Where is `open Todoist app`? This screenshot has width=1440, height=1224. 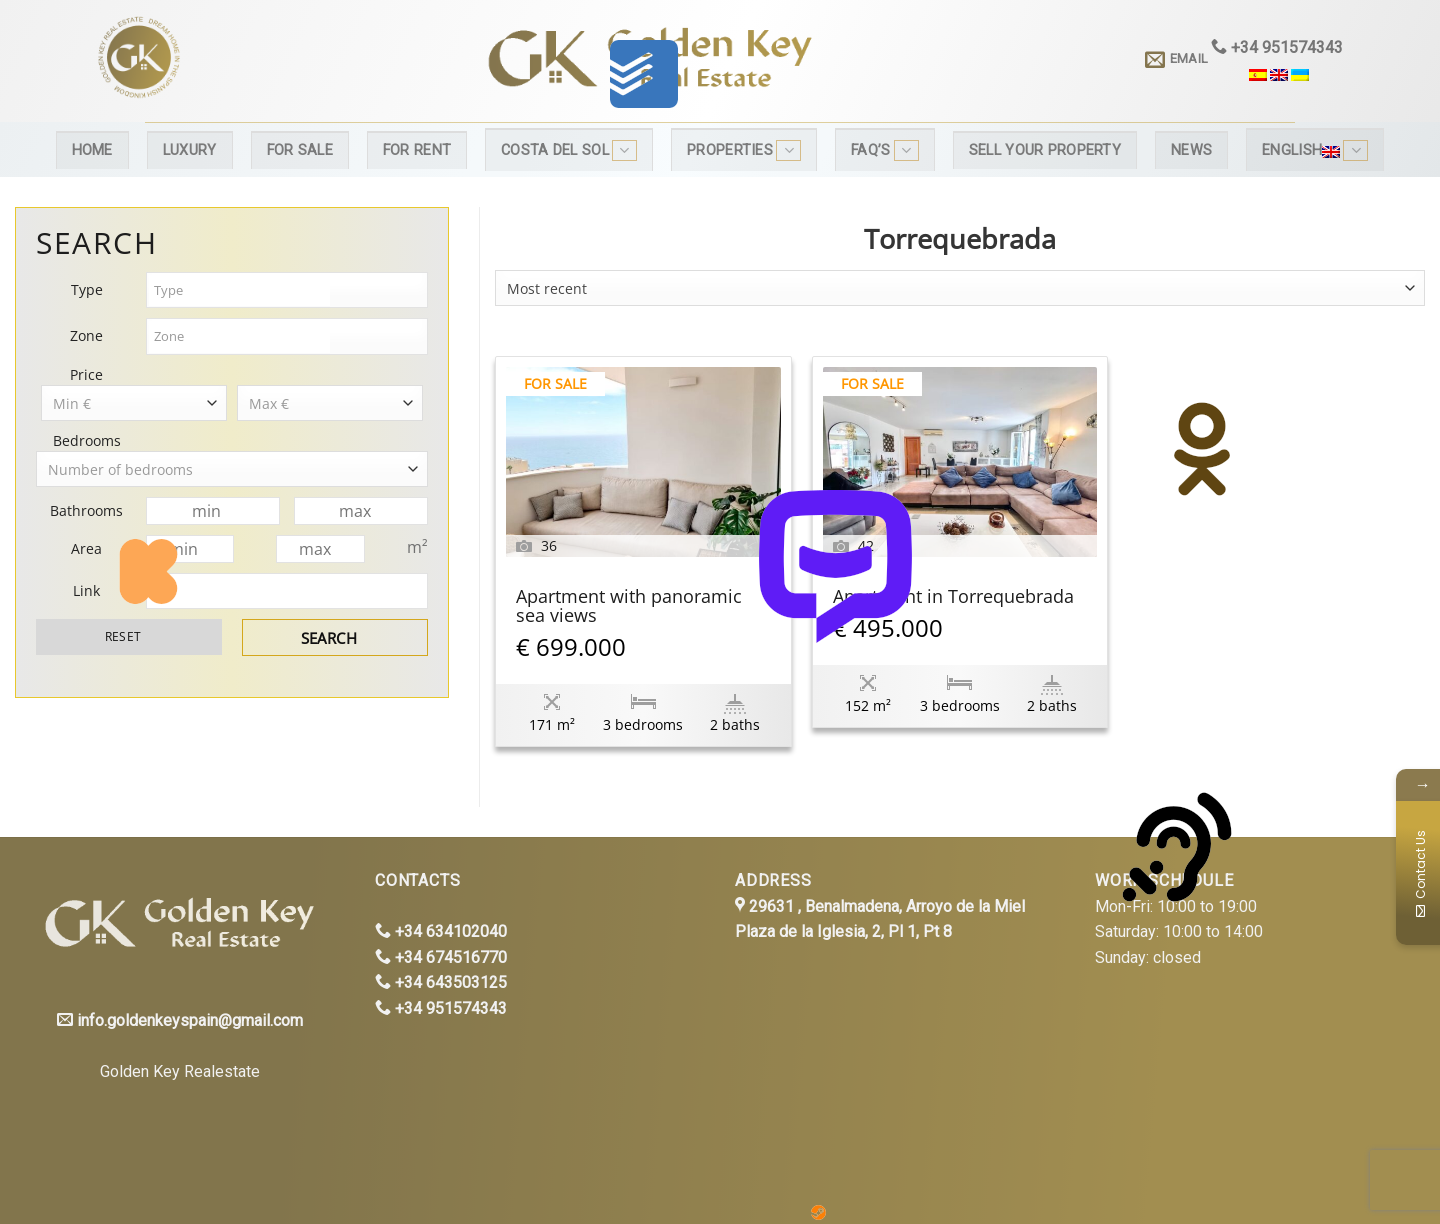
open Todoist app is located at coordinates (644, 74).